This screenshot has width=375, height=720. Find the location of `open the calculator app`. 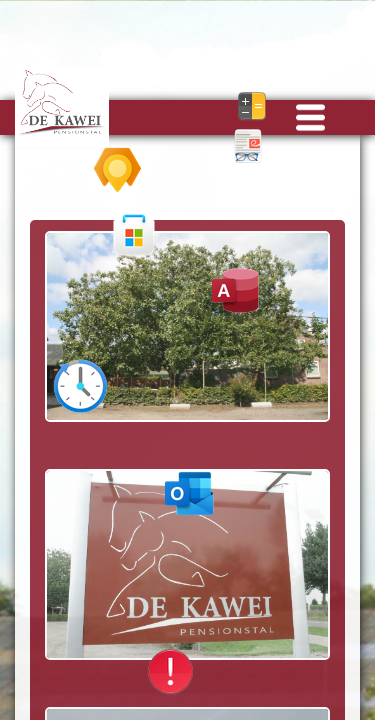

open the calculator app is located at coordinates (252, 106).